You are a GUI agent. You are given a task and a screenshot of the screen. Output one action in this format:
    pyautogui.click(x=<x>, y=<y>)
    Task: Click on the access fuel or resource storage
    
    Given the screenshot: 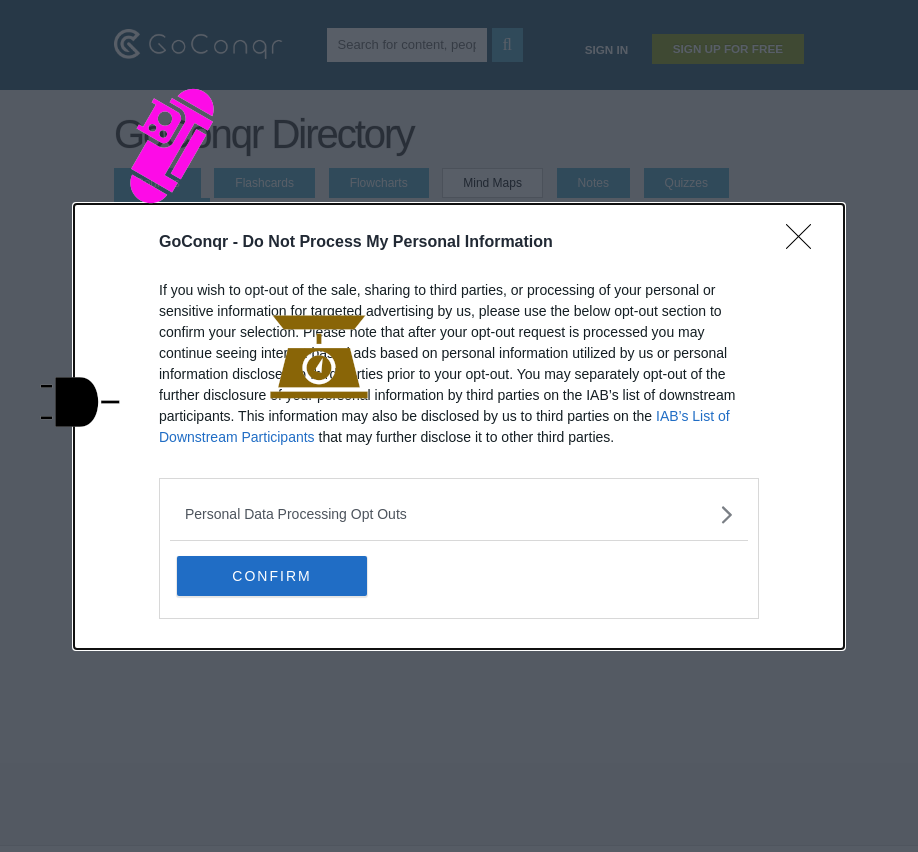 What is the action you would take?
    pyautogui.click(x=174, y=146)
    